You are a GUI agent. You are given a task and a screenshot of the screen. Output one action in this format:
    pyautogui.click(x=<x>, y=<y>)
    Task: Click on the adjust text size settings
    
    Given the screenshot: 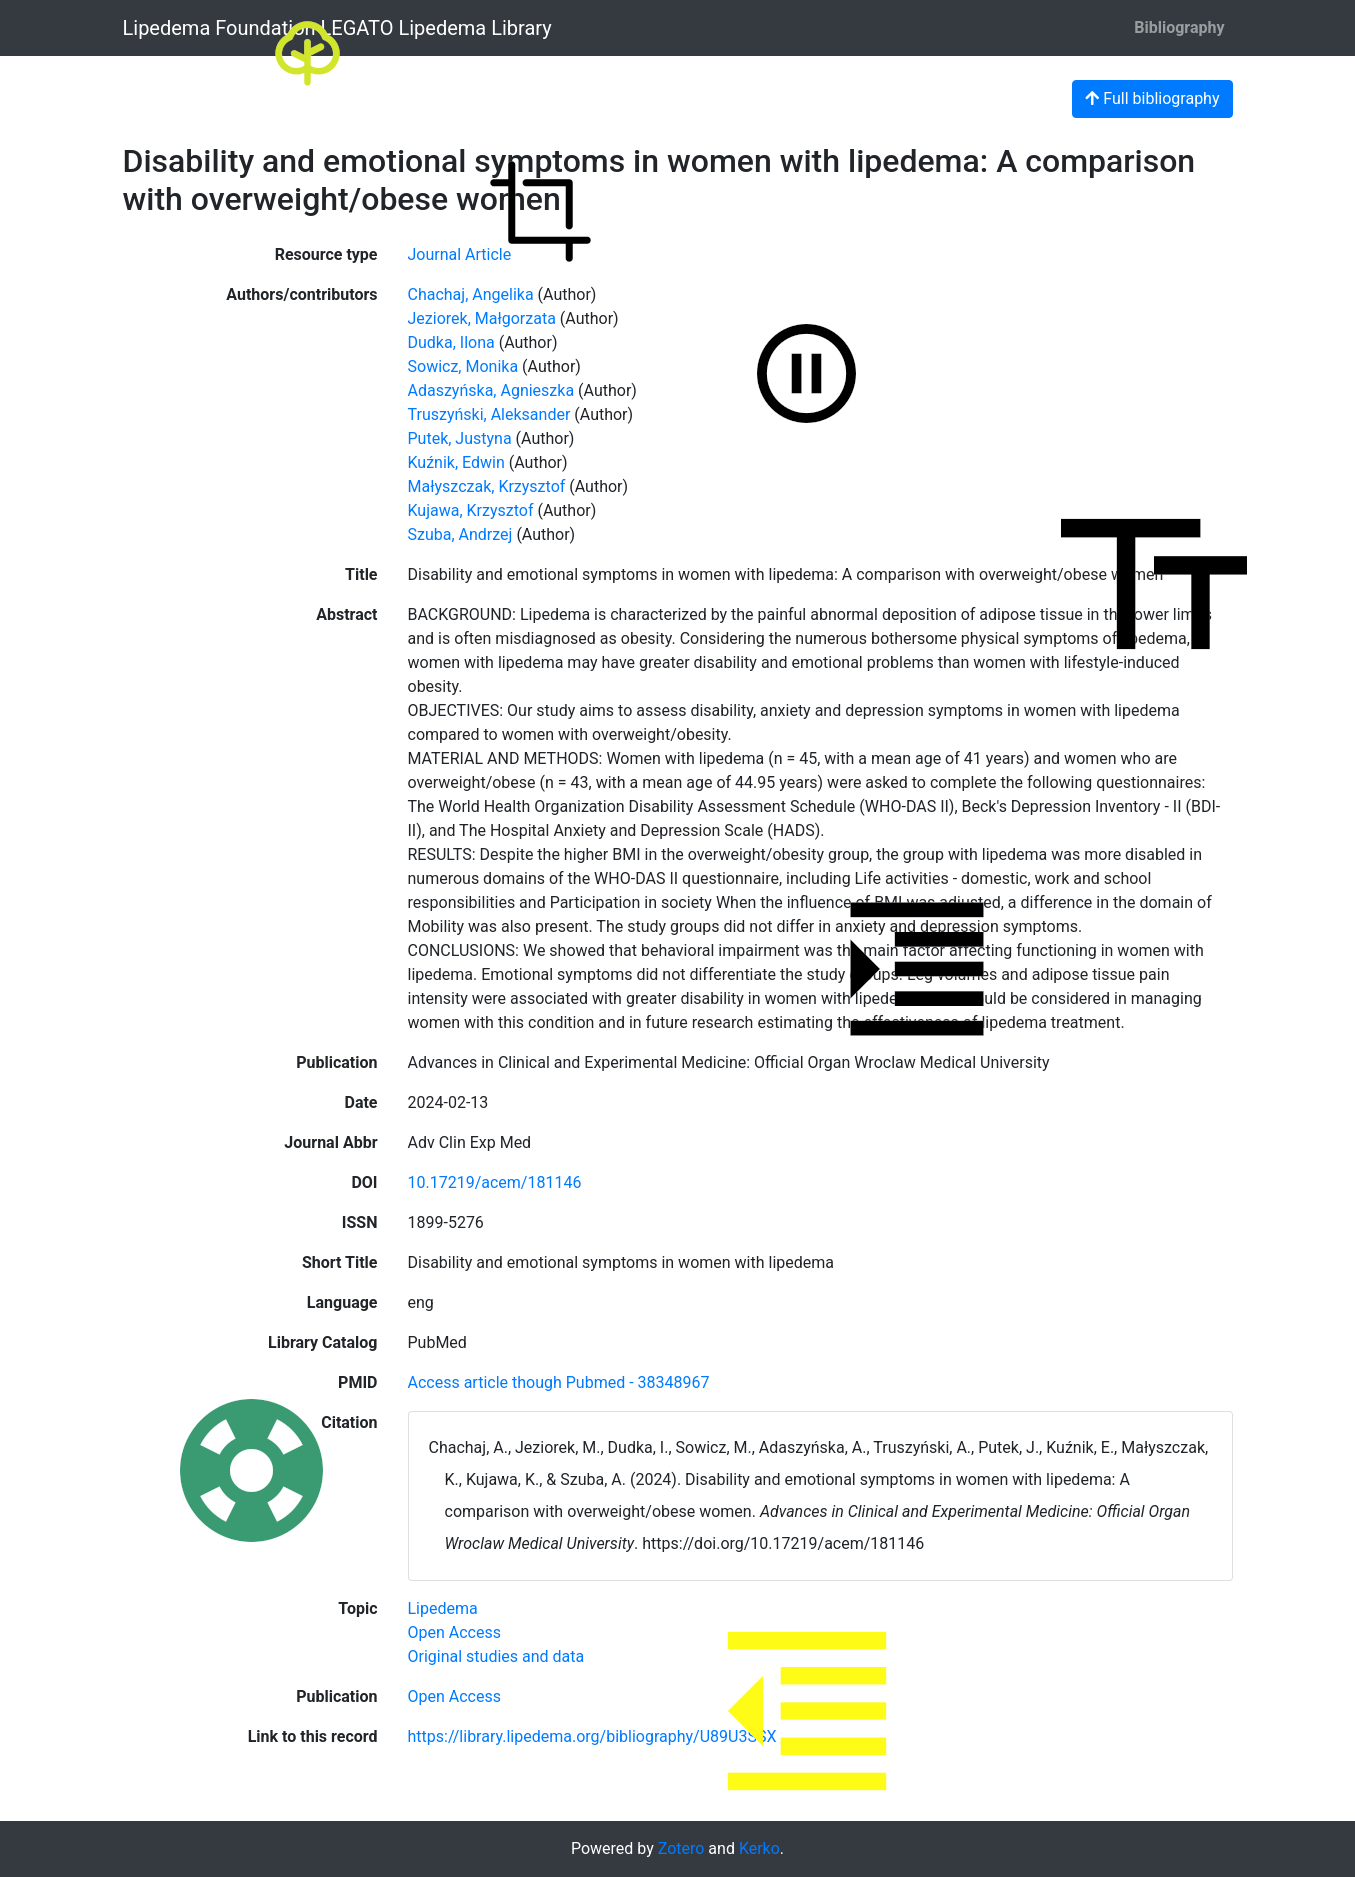 What is the action you would take?
    pyautogui.click(x=1154, y=584)
    